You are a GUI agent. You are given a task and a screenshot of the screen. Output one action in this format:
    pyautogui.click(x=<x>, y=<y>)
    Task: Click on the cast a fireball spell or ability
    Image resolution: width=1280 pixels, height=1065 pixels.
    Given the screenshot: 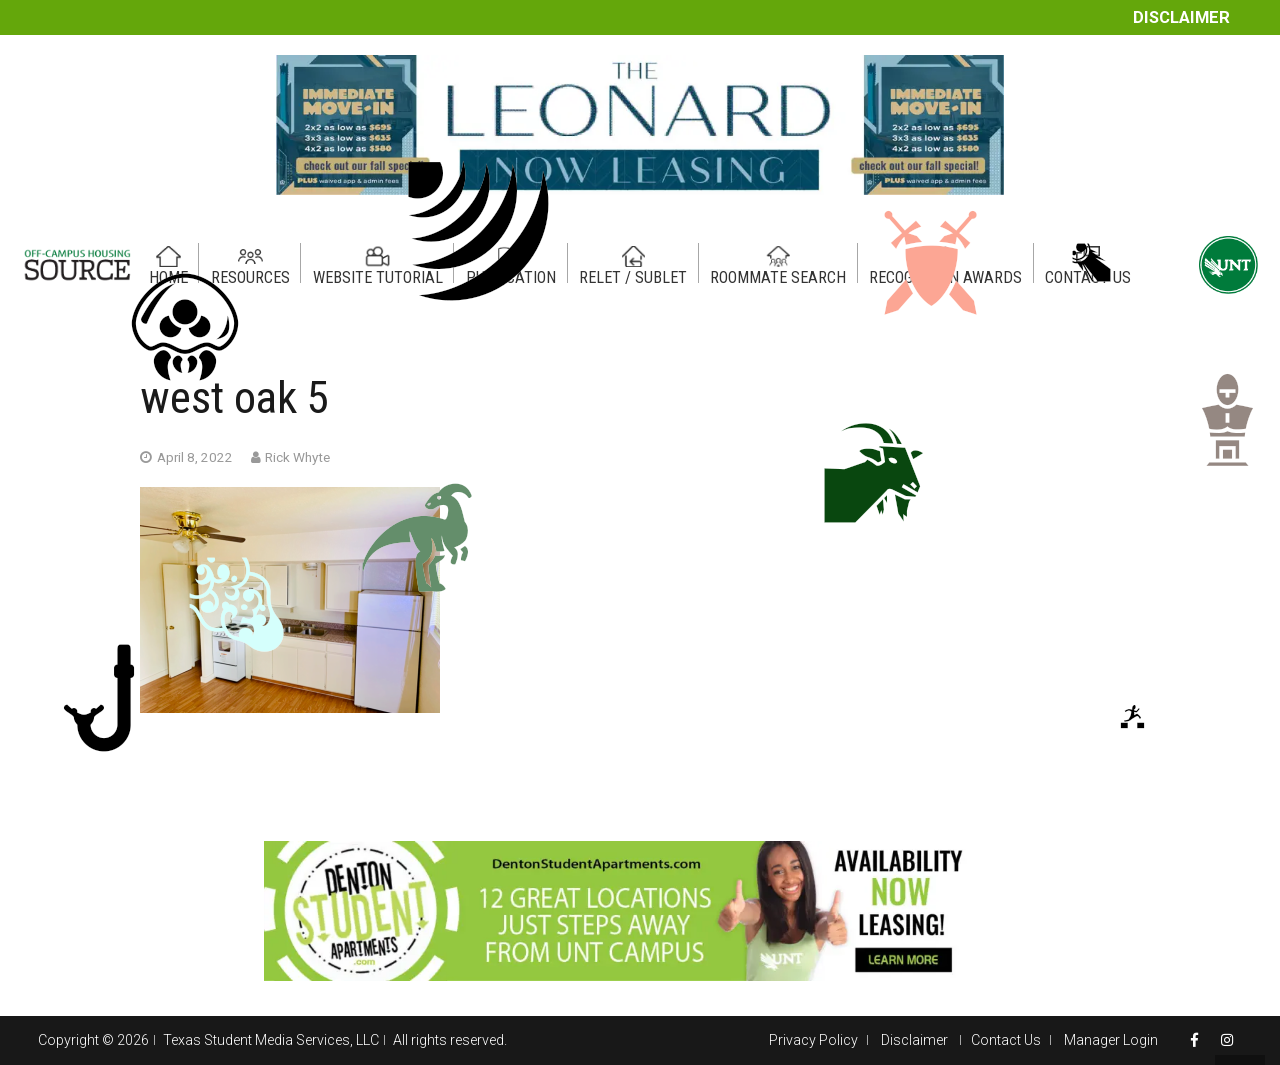 What is the action you would take?
    pyautogui.click(x=236, y=604)
    